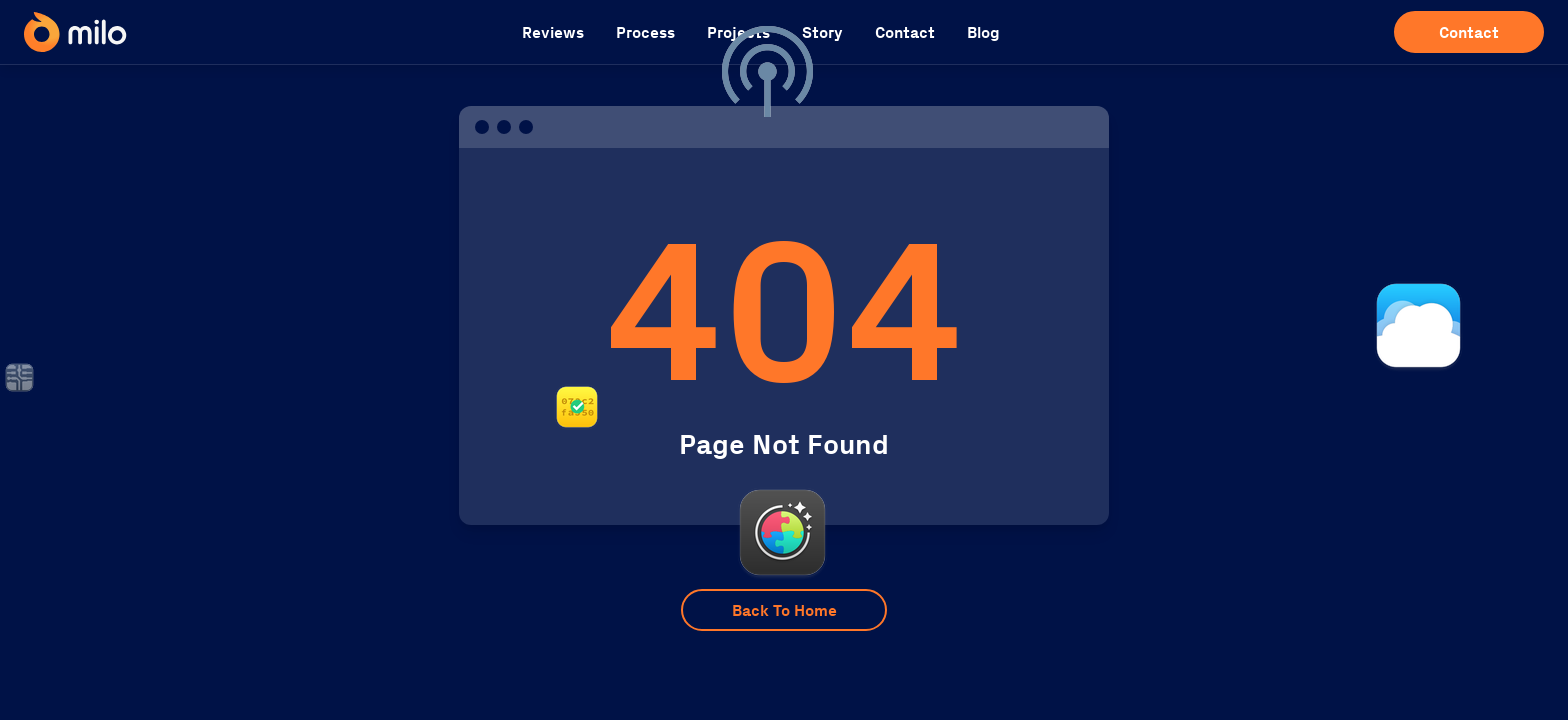  What do you see at coordinates (770, 68) in the screenshot?
I see `open the podcasts app` at bounding box center [770, 68].